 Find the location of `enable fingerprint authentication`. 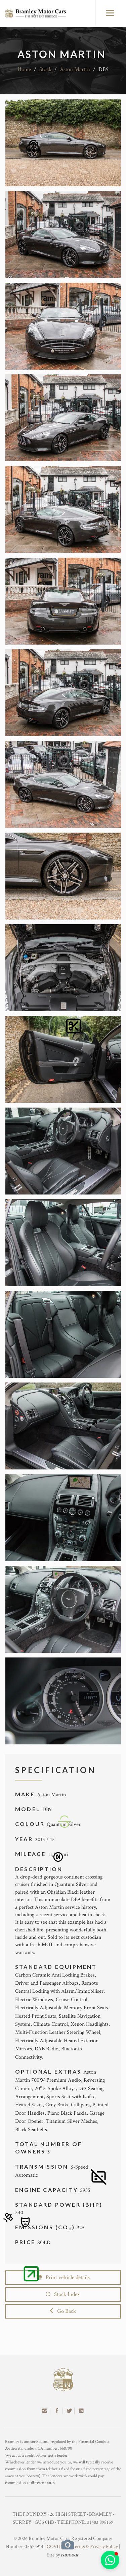

enable fingerprint authentication is located at coordinates (34, 145).